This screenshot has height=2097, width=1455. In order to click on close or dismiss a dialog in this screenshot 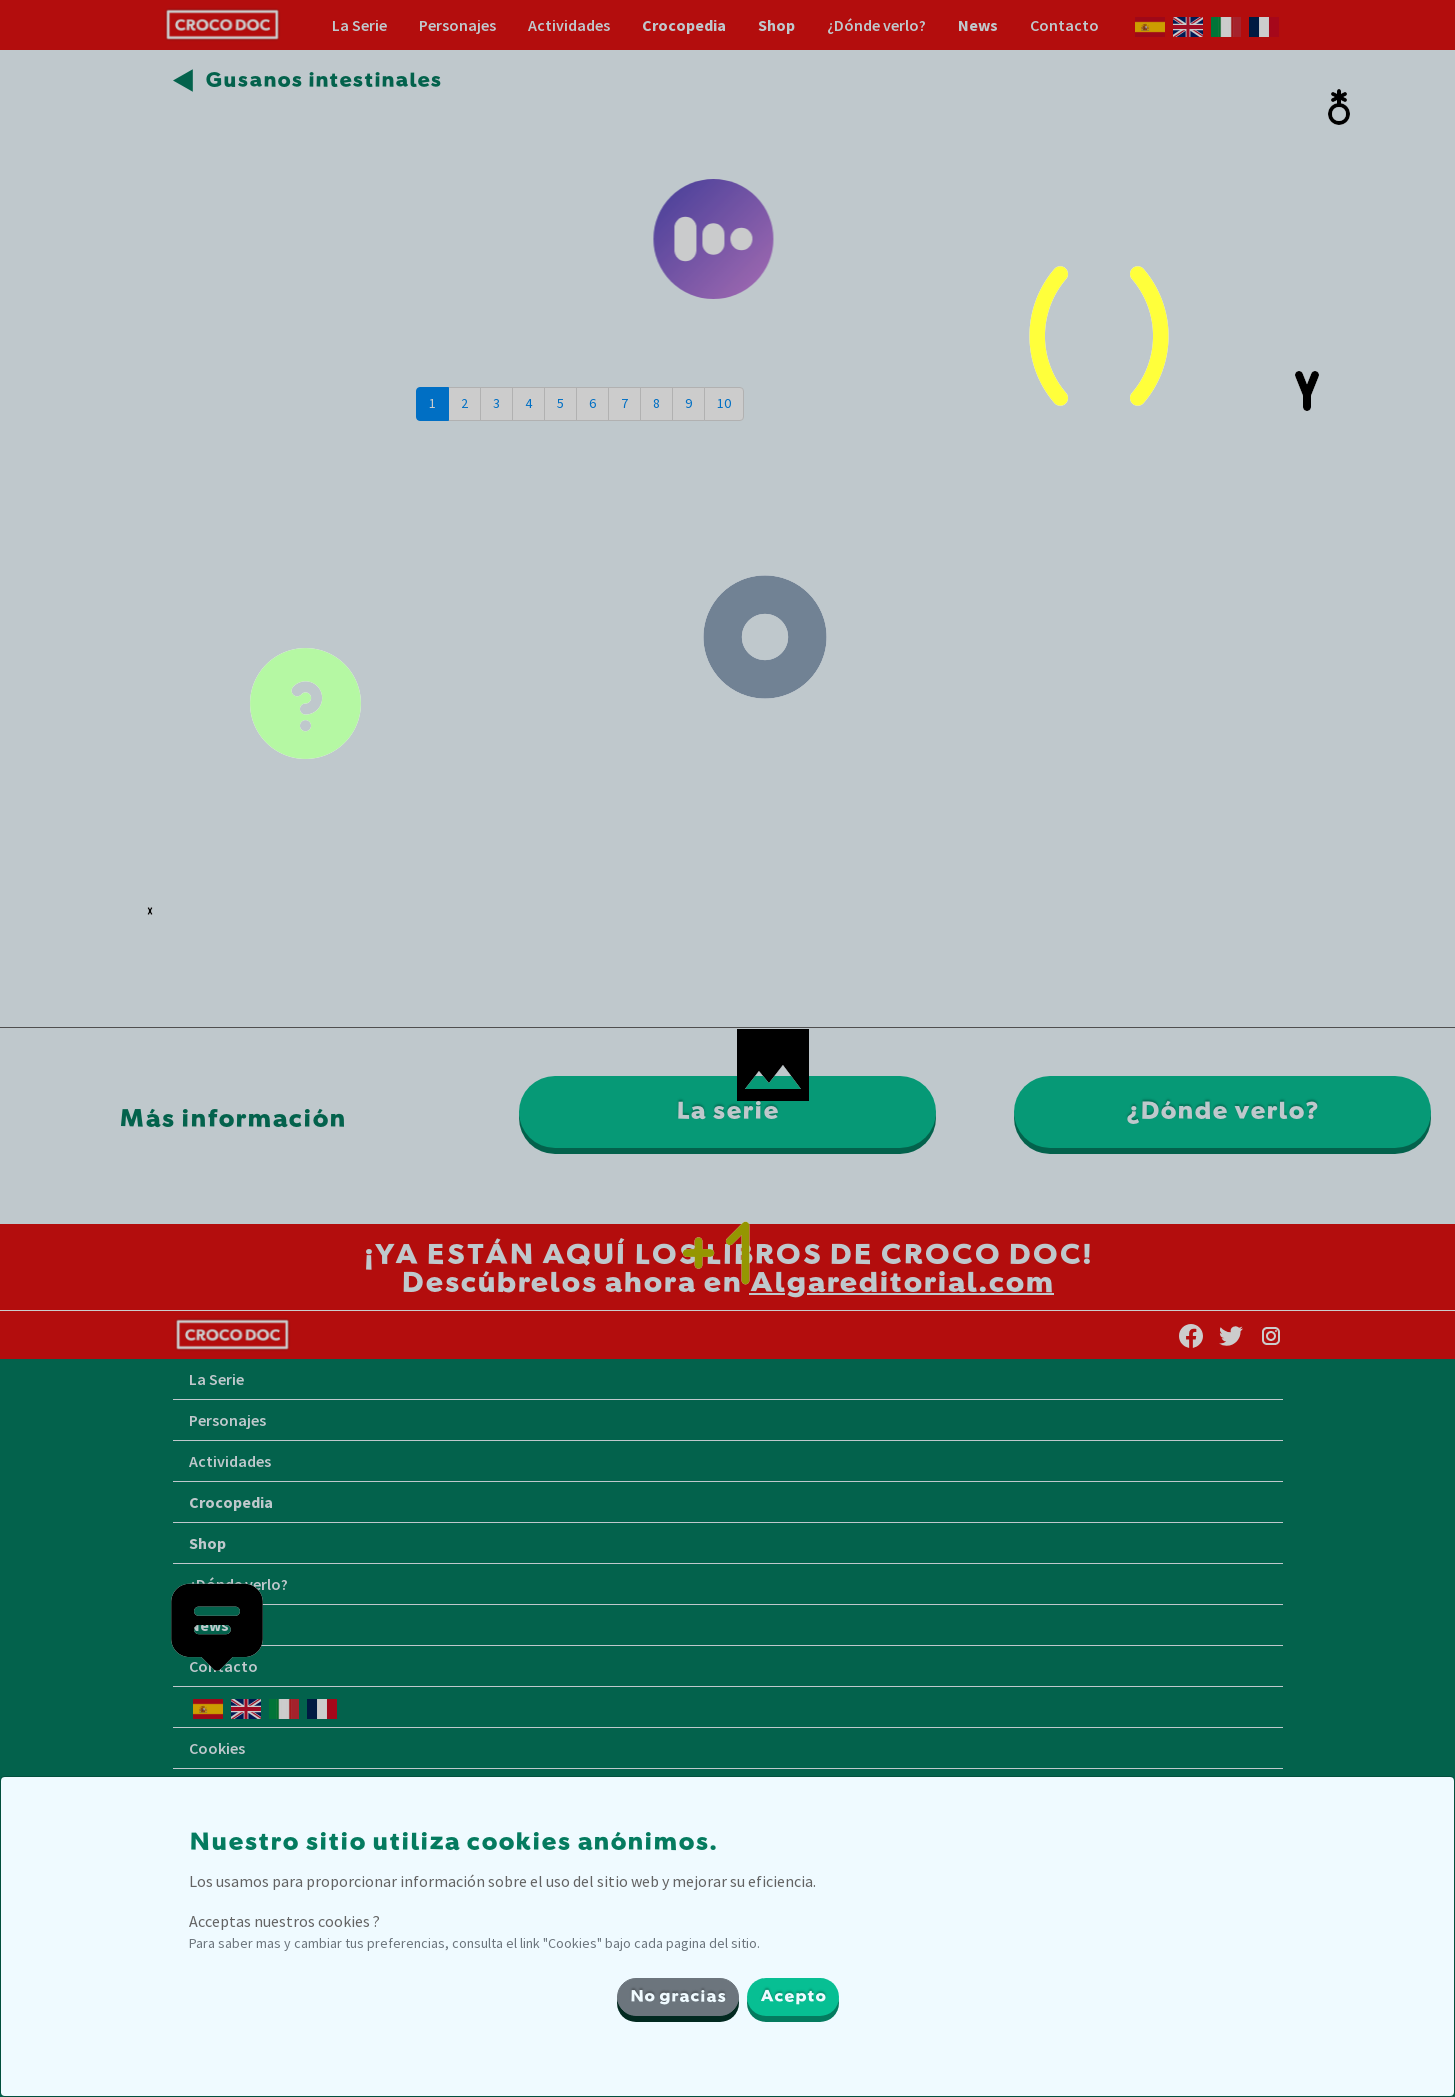, I will do `click(150, 911)`.